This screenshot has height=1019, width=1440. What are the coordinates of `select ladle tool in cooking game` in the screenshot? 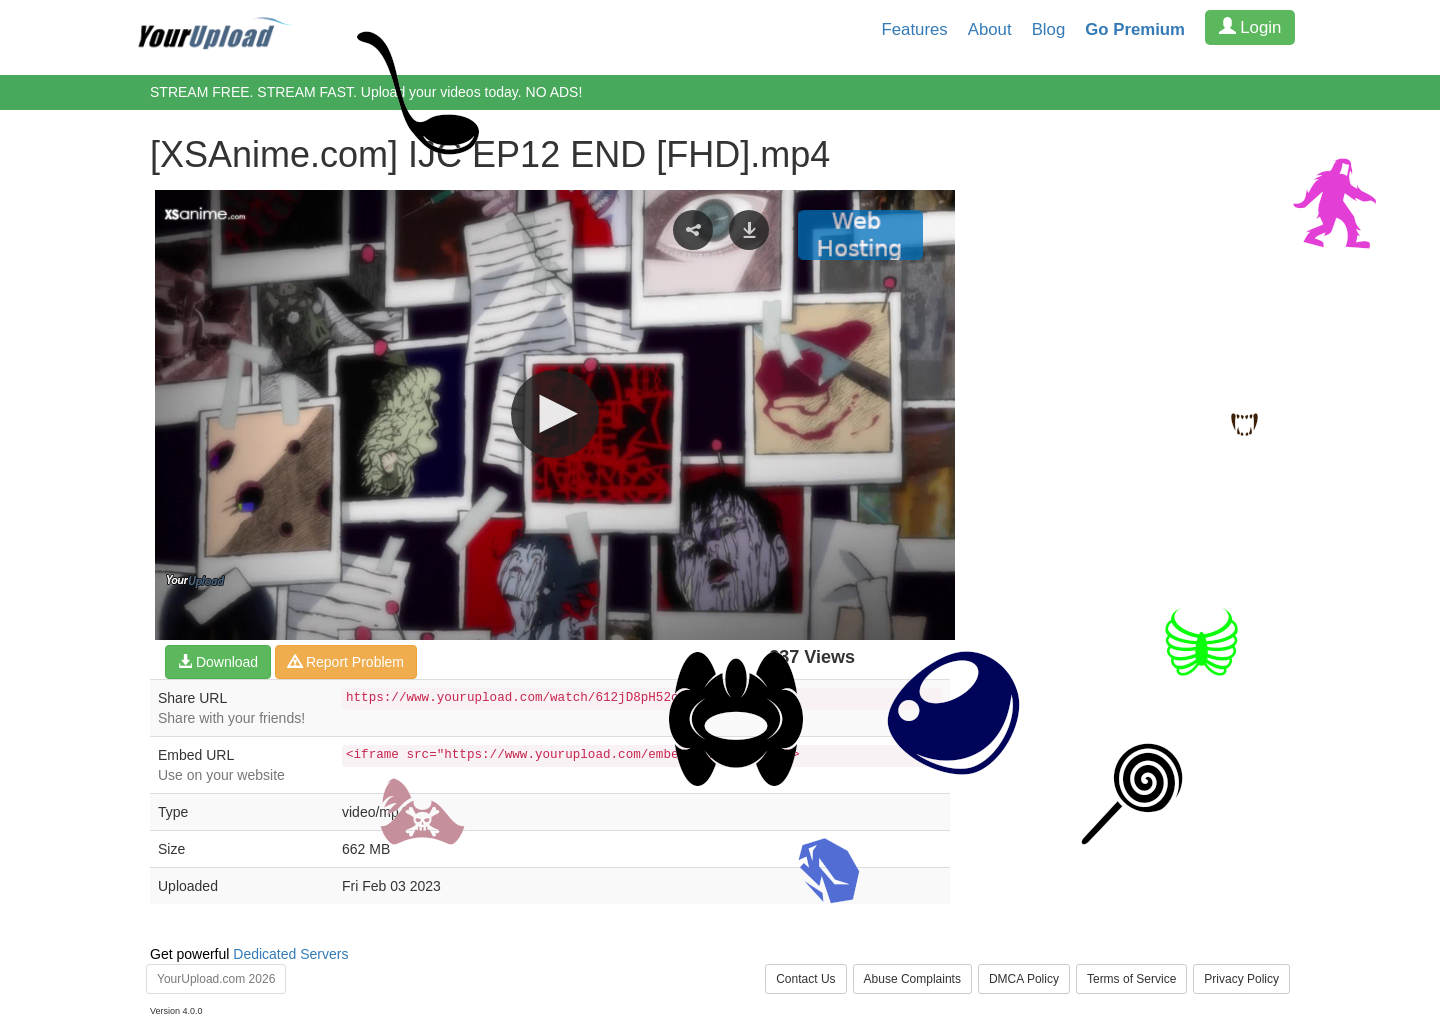 It's located at (418, 93).